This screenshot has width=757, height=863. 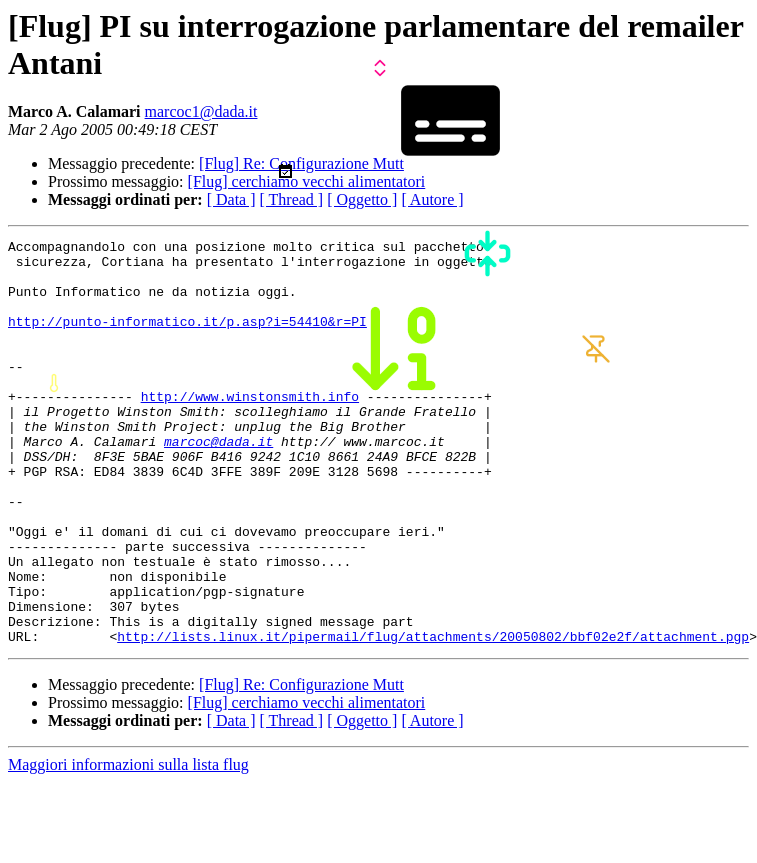 What do you see at coordinates (596, 349) in the screenshot?
I see `unpin an item from its current location` at bounding box center [596, 349].